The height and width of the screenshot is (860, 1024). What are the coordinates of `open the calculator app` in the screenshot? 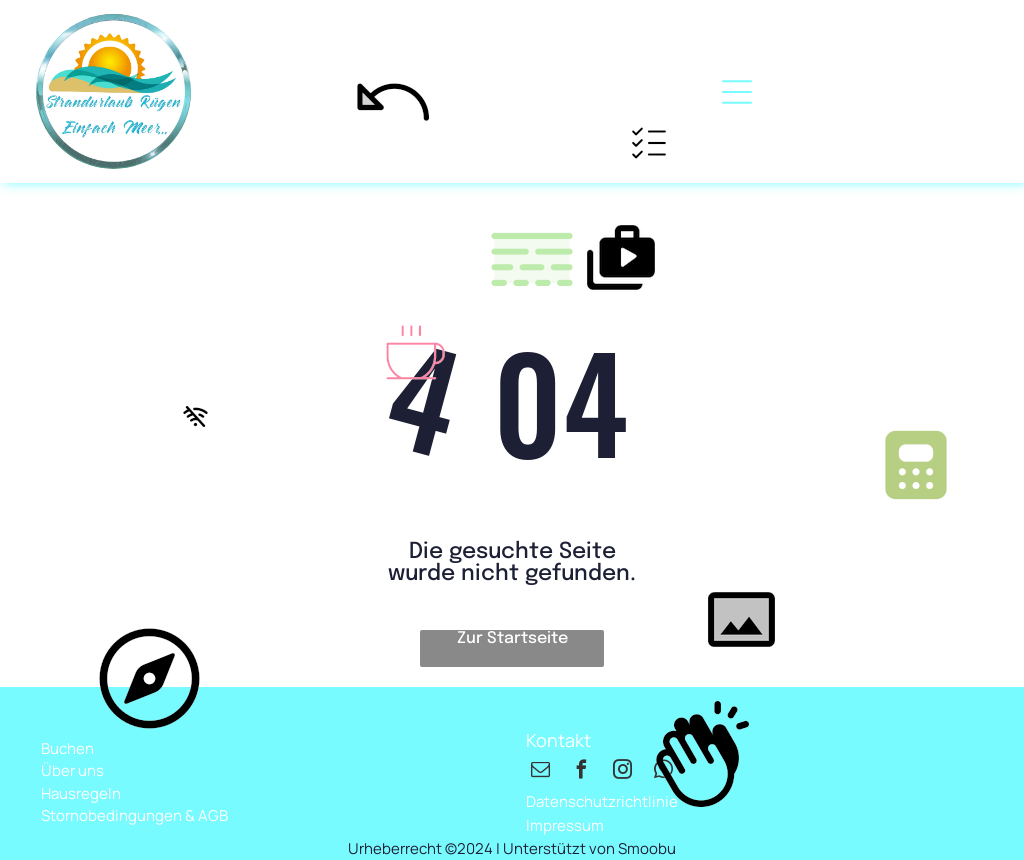 It's located at (916, 465).